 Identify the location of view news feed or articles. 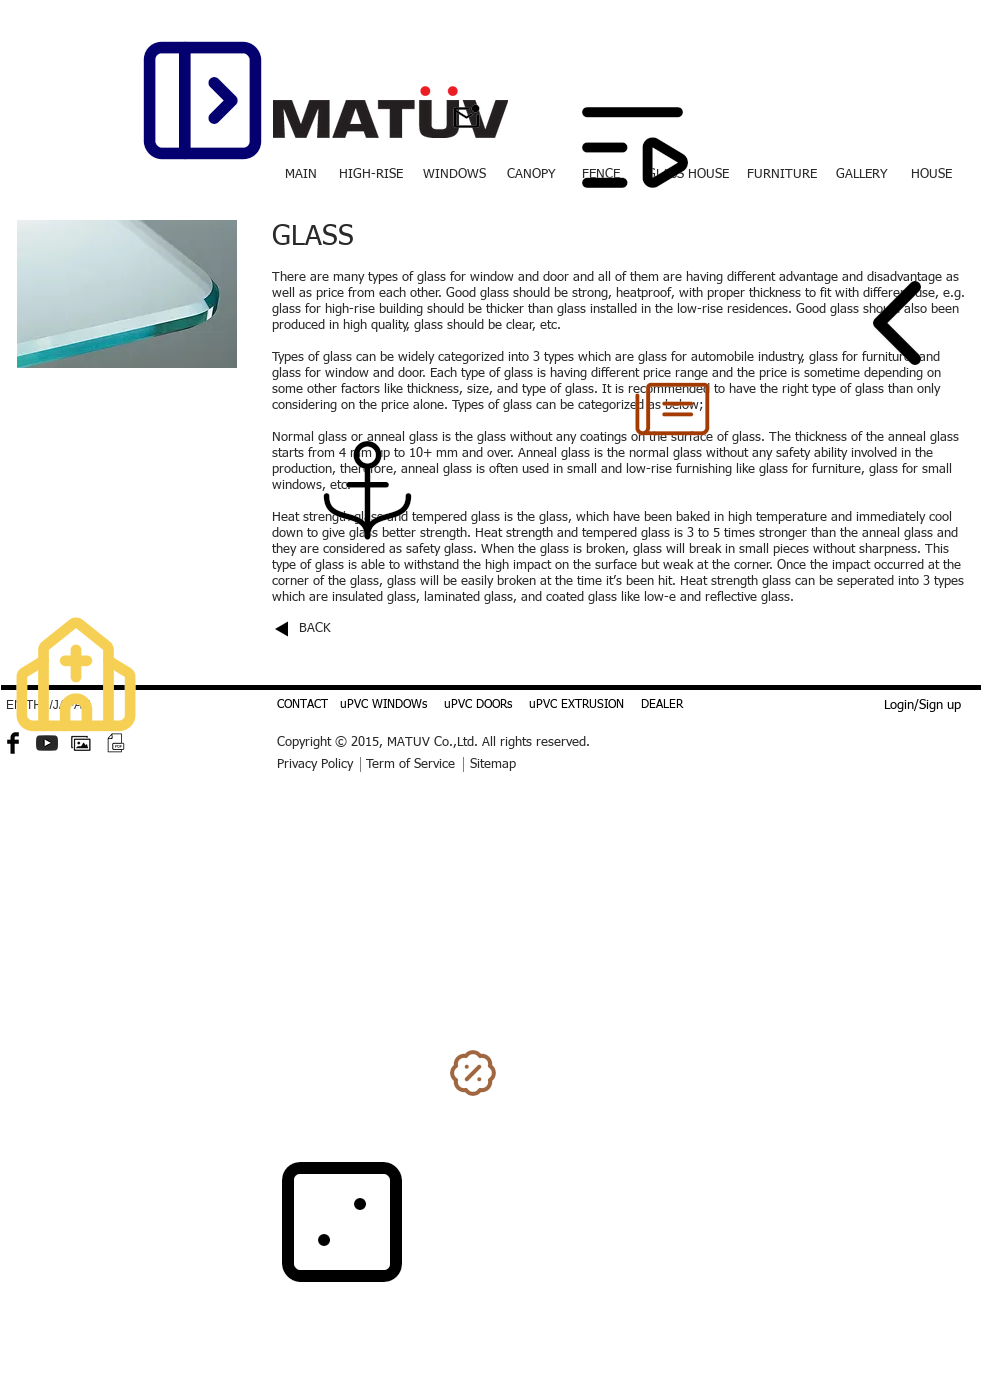
(675, 409).